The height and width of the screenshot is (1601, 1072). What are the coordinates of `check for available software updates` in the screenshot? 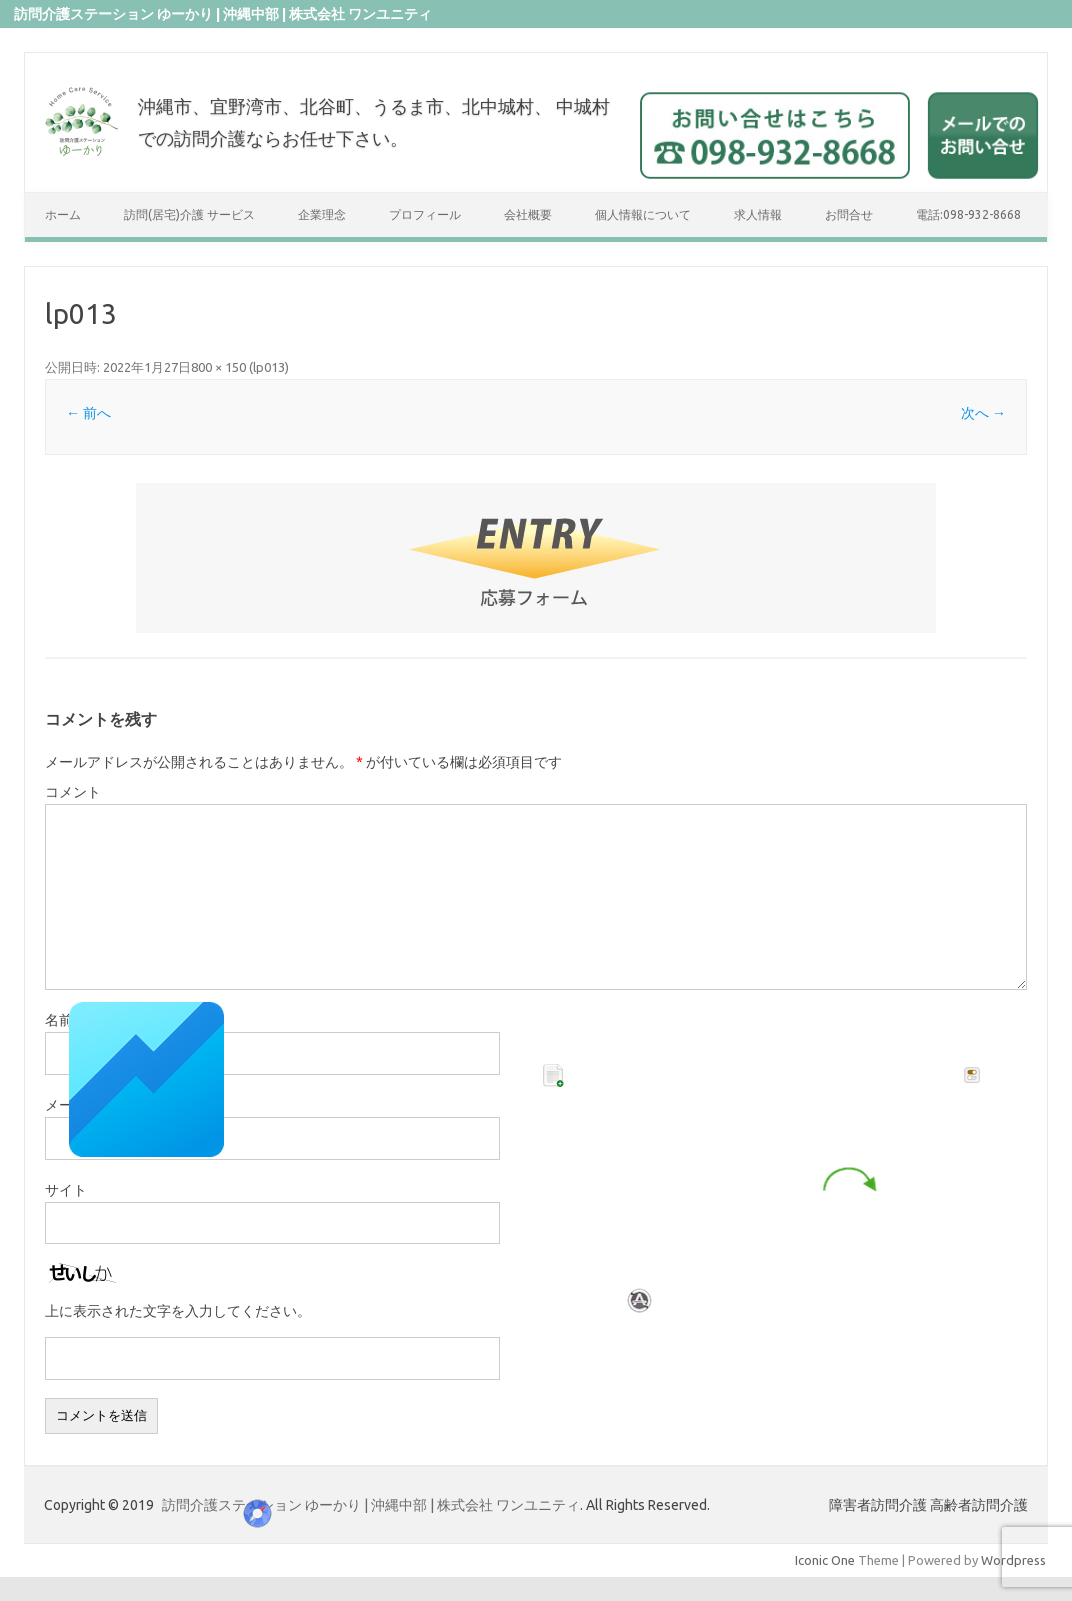 It's located at (639, 1300).